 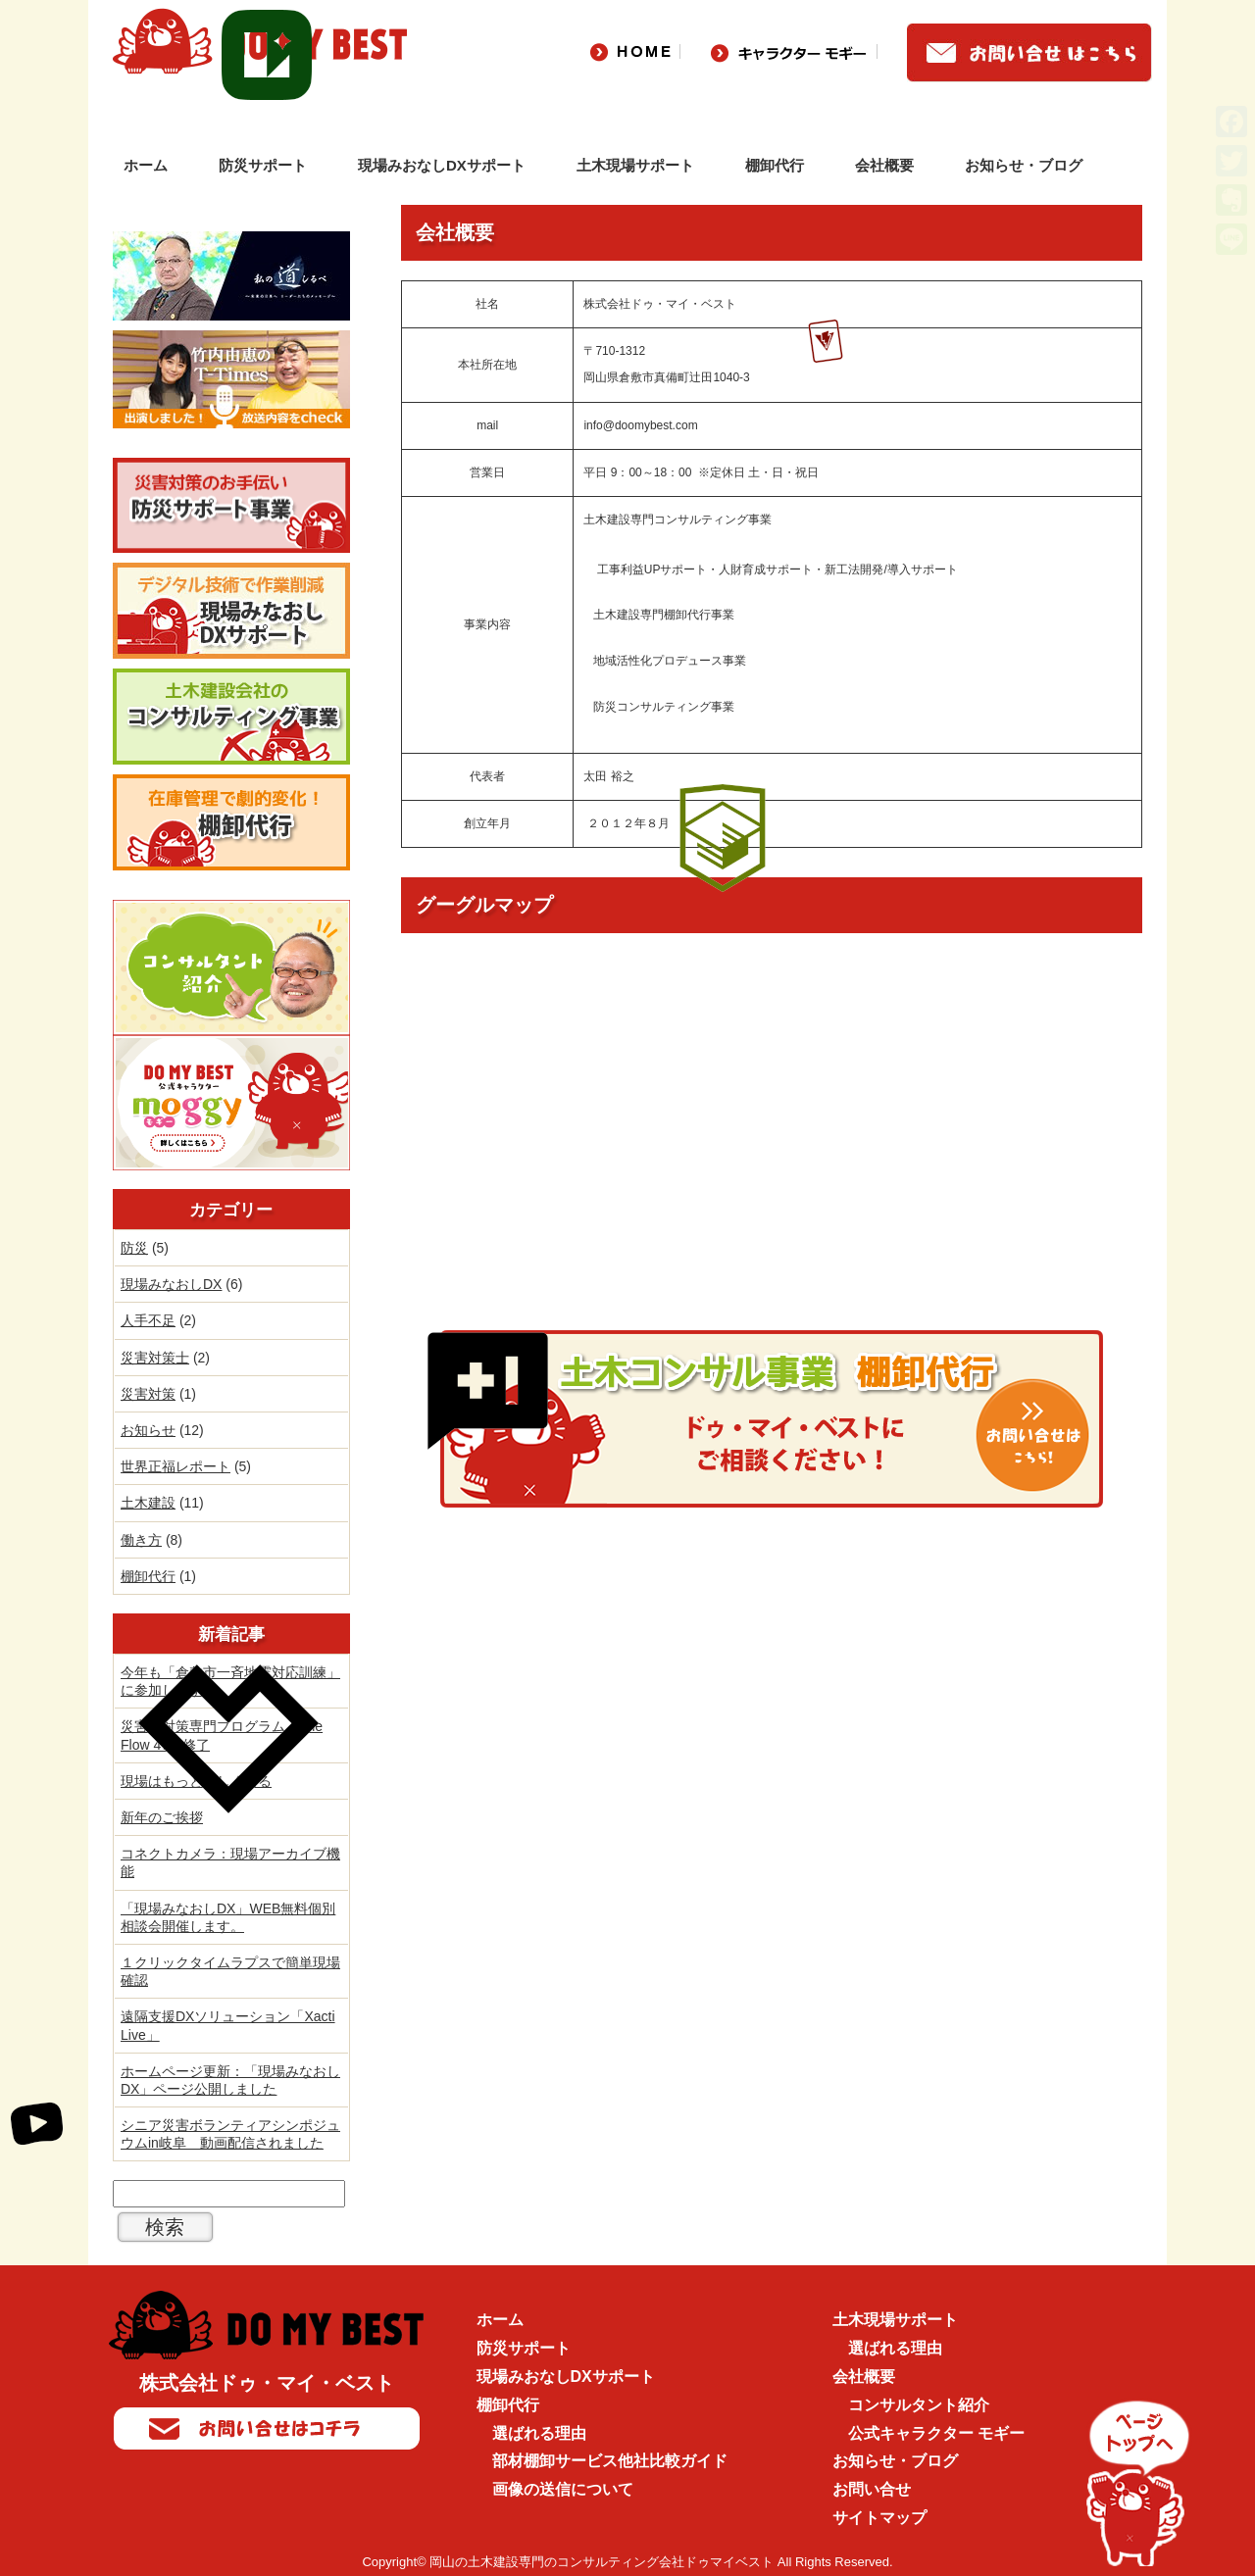 I want to click on open YouTube Kids app, so click(x=36, y=2123).